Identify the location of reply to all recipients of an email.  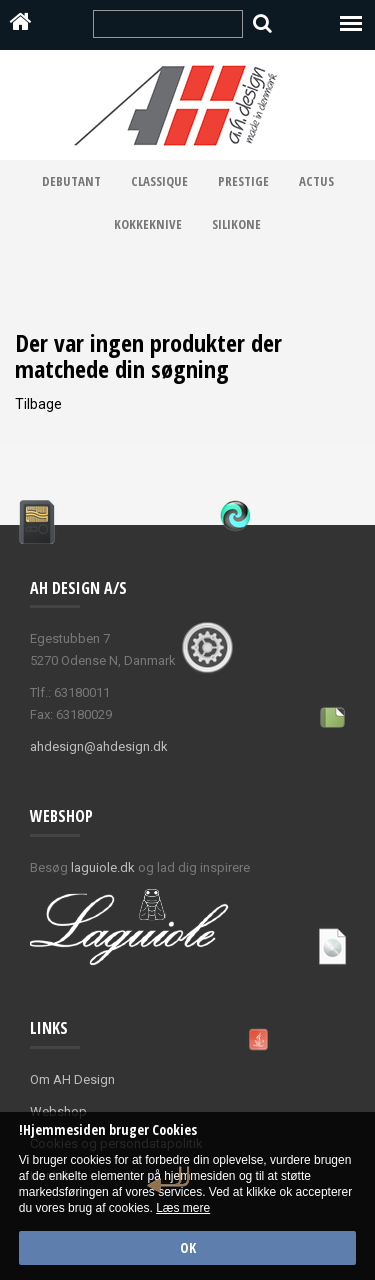
(167, 1176).